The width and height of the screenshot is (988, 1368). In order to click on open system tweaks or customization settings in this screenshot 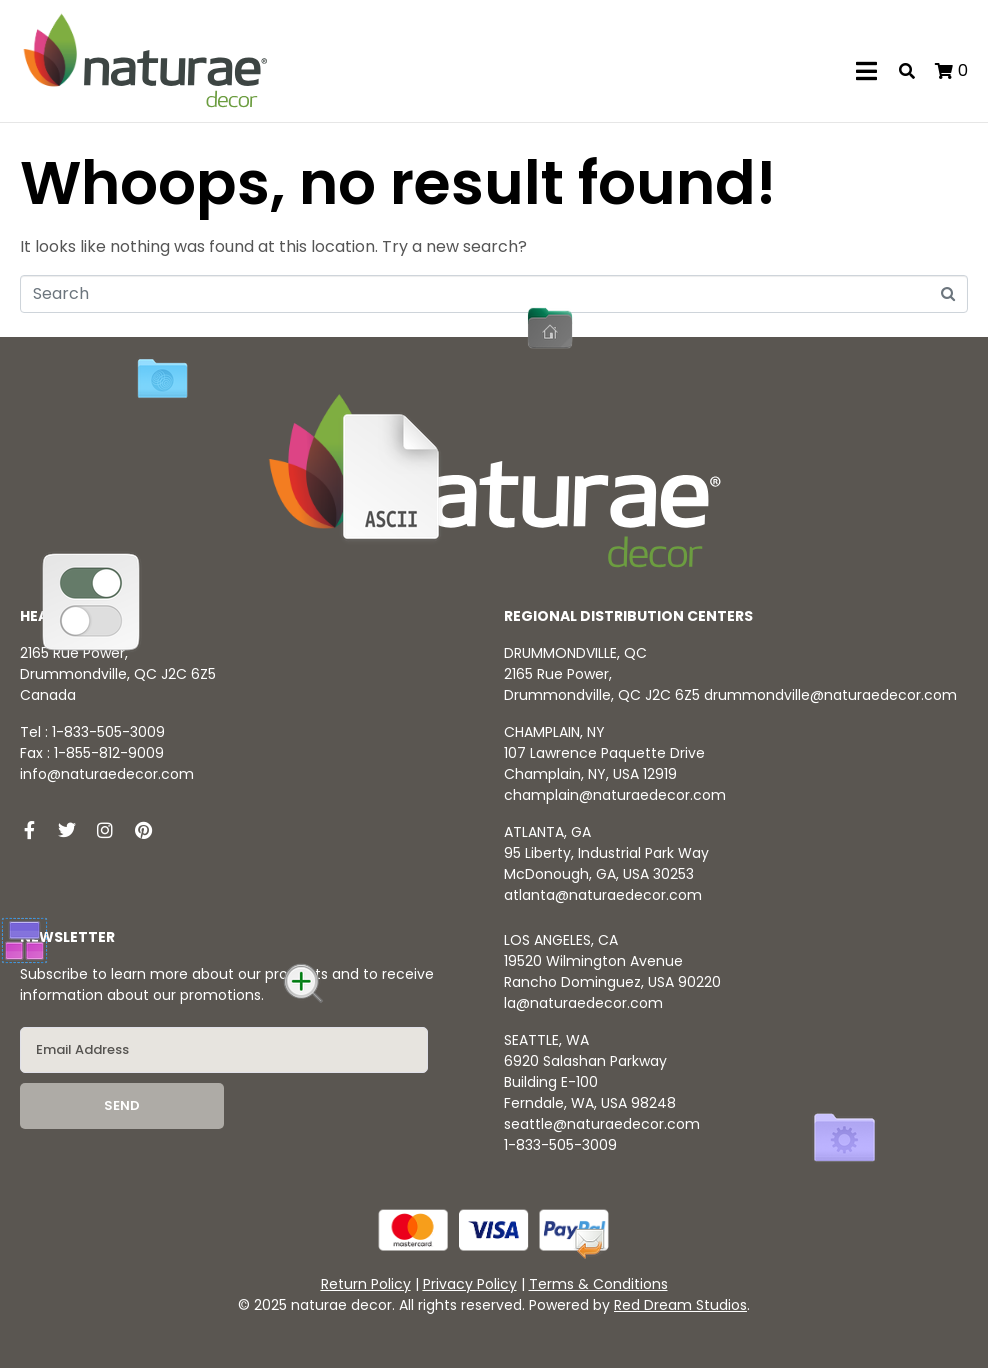, I will do `click(91, 602)`.